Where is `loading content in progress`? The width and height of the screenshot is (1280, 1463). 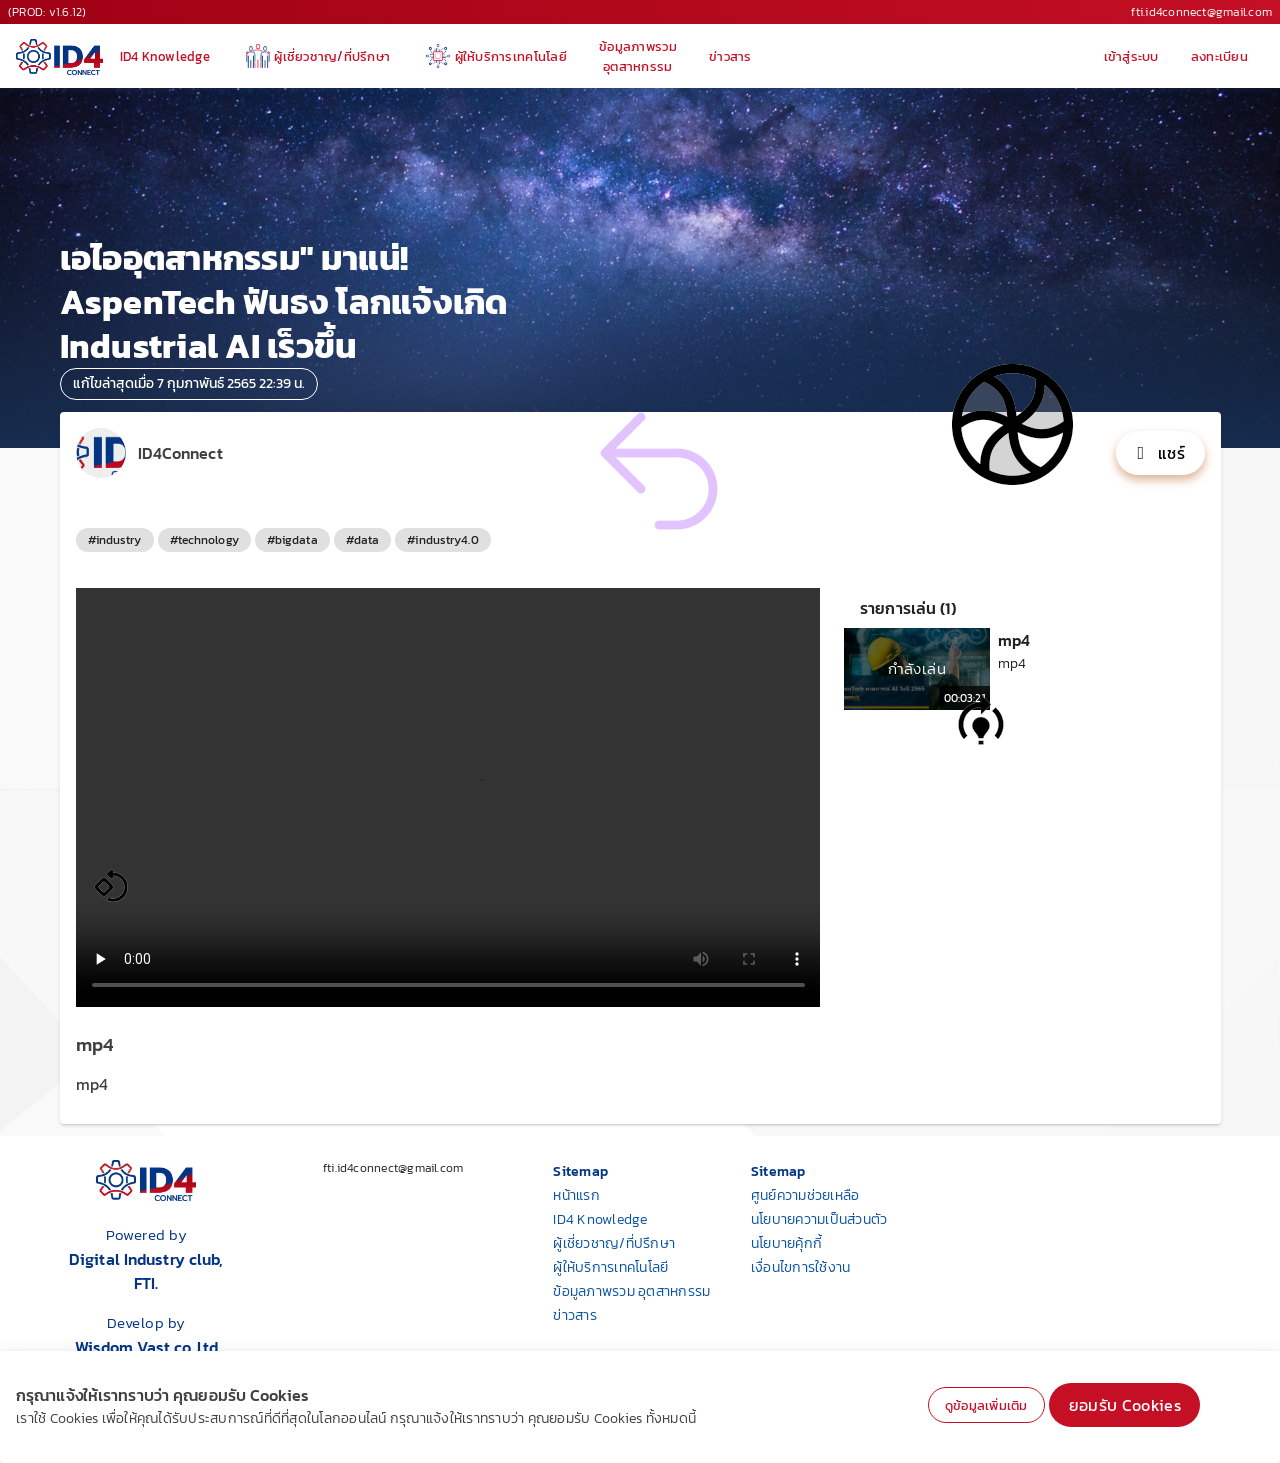 loading content in progress is located at coordinates (1012, 424).